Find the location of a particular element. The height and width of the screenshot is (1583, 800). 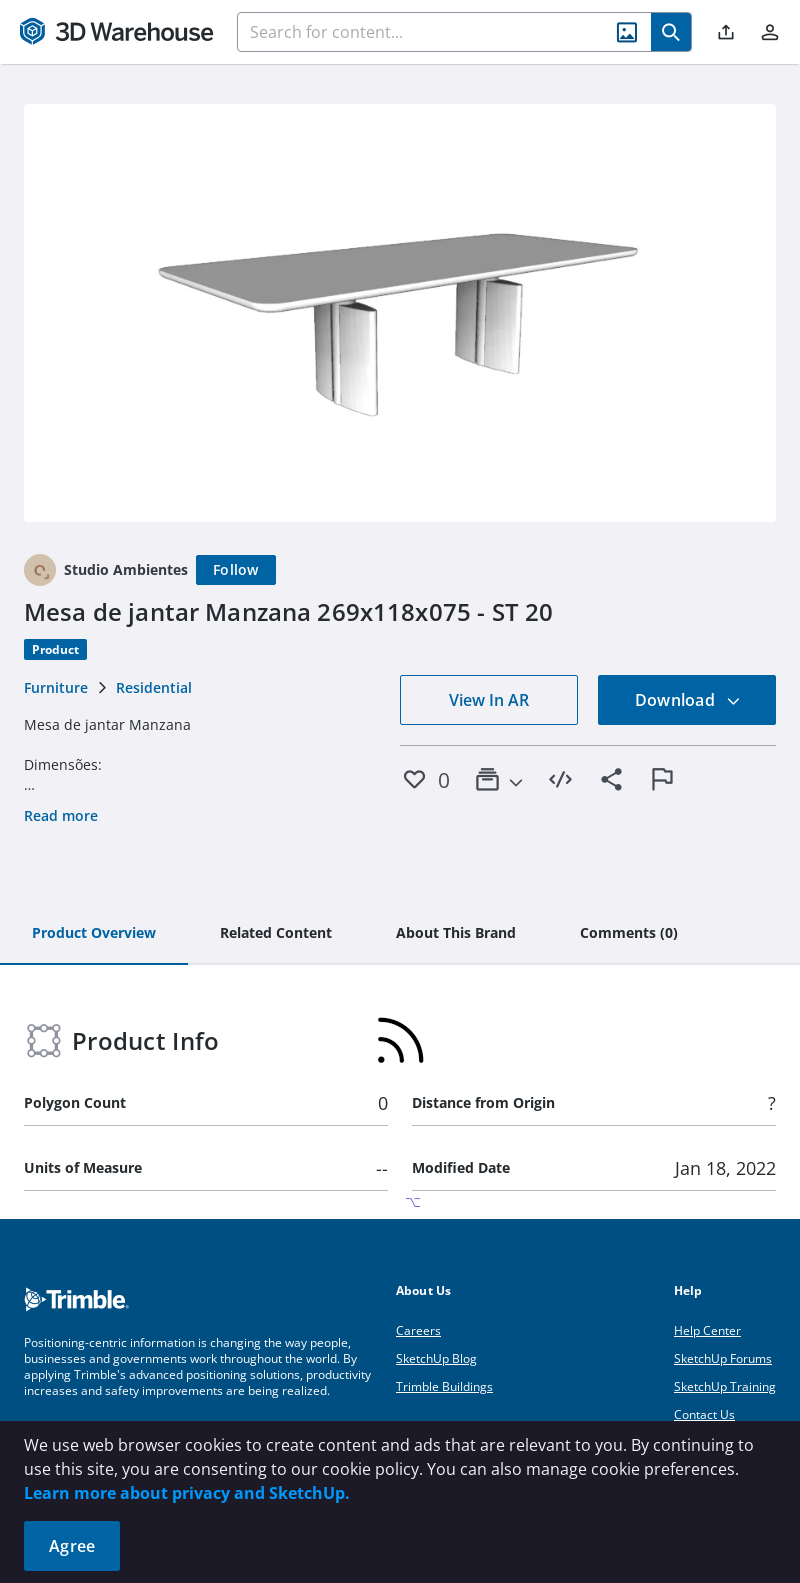

indicates the option or alt key modifier is located at coordinates (413, 1202).